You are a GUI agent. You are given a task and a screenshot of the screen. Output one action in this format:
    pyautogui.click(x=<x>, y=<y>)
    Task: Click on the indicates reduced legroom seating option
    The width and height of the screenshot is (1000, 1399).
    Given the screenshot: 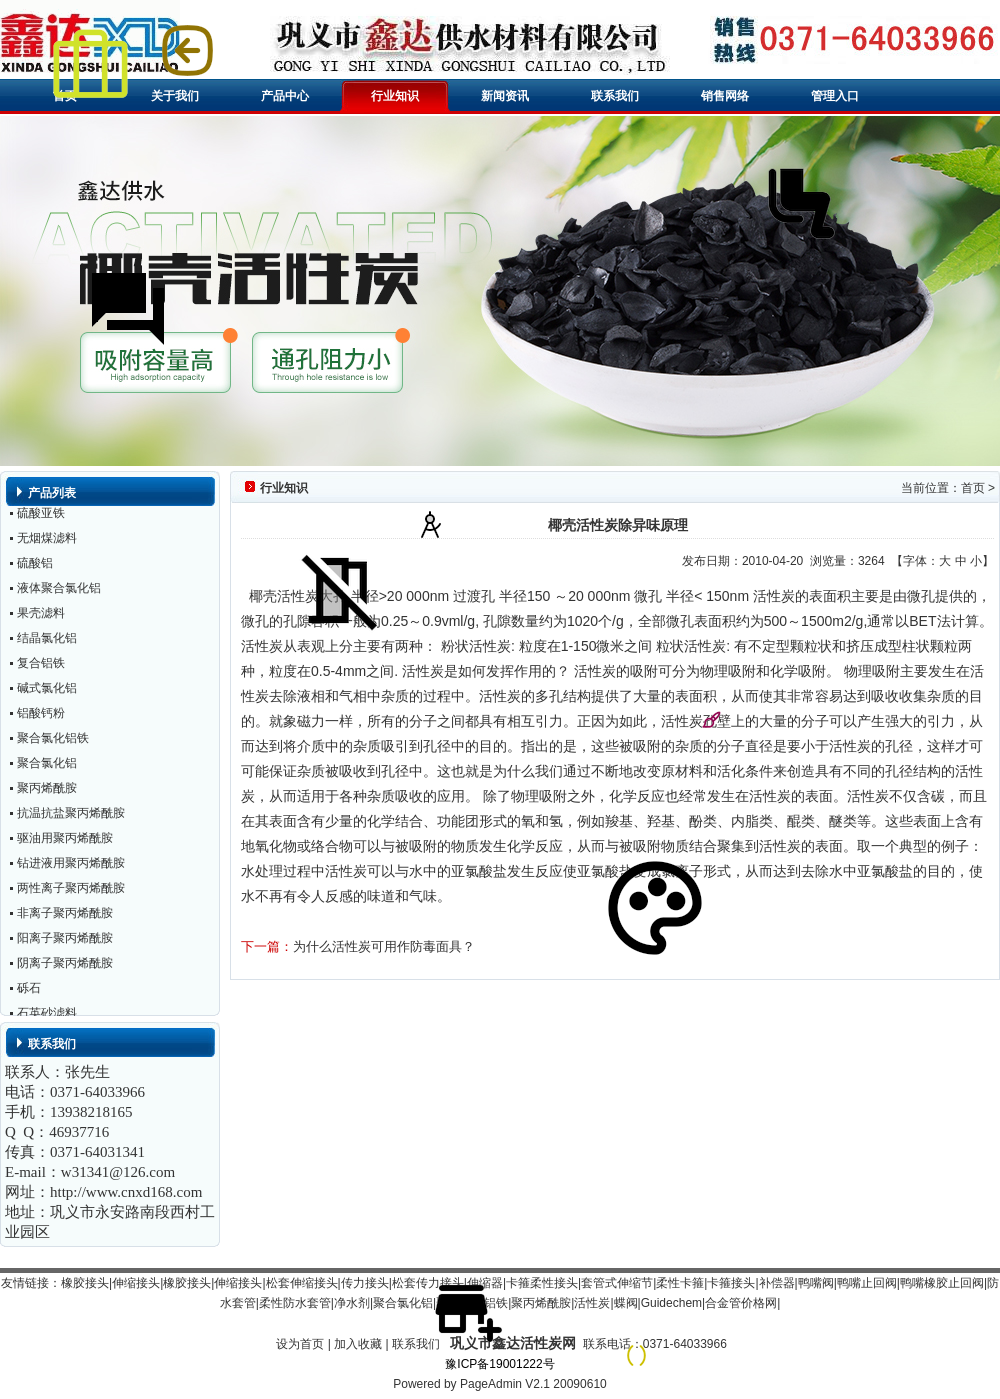 What is the action you would take?
    pyautogui.click(x=803, y=203)
    